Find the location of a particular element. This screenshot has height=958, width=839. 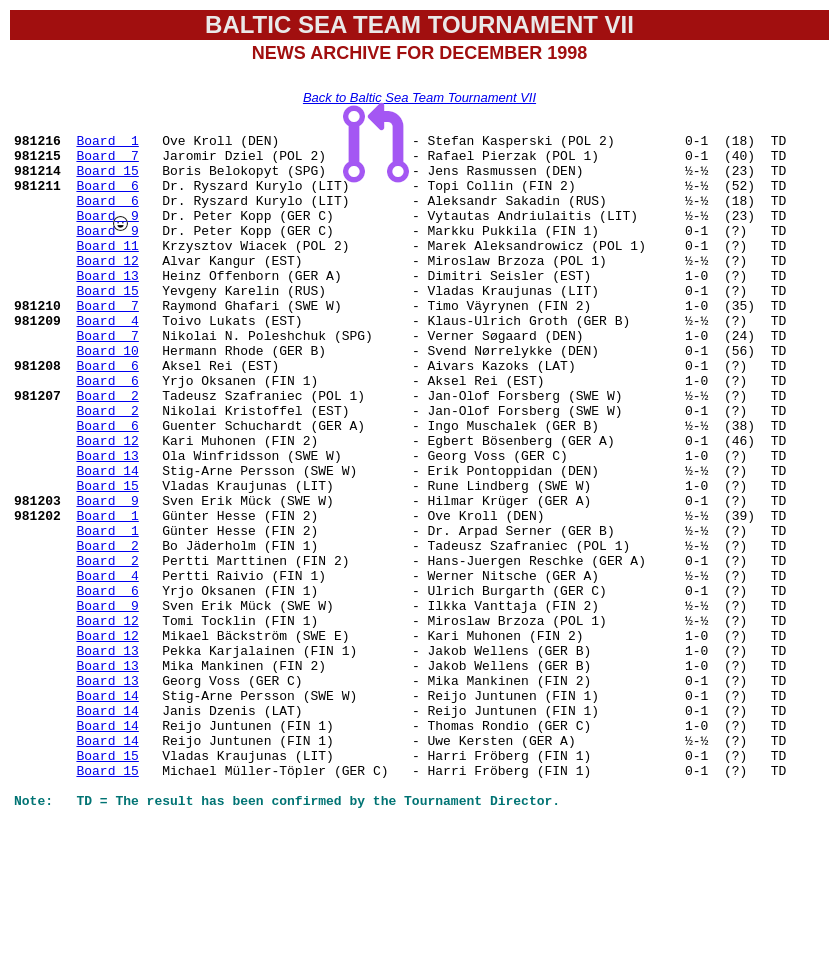

rate your experience positively is located at coordinates (120, 223).